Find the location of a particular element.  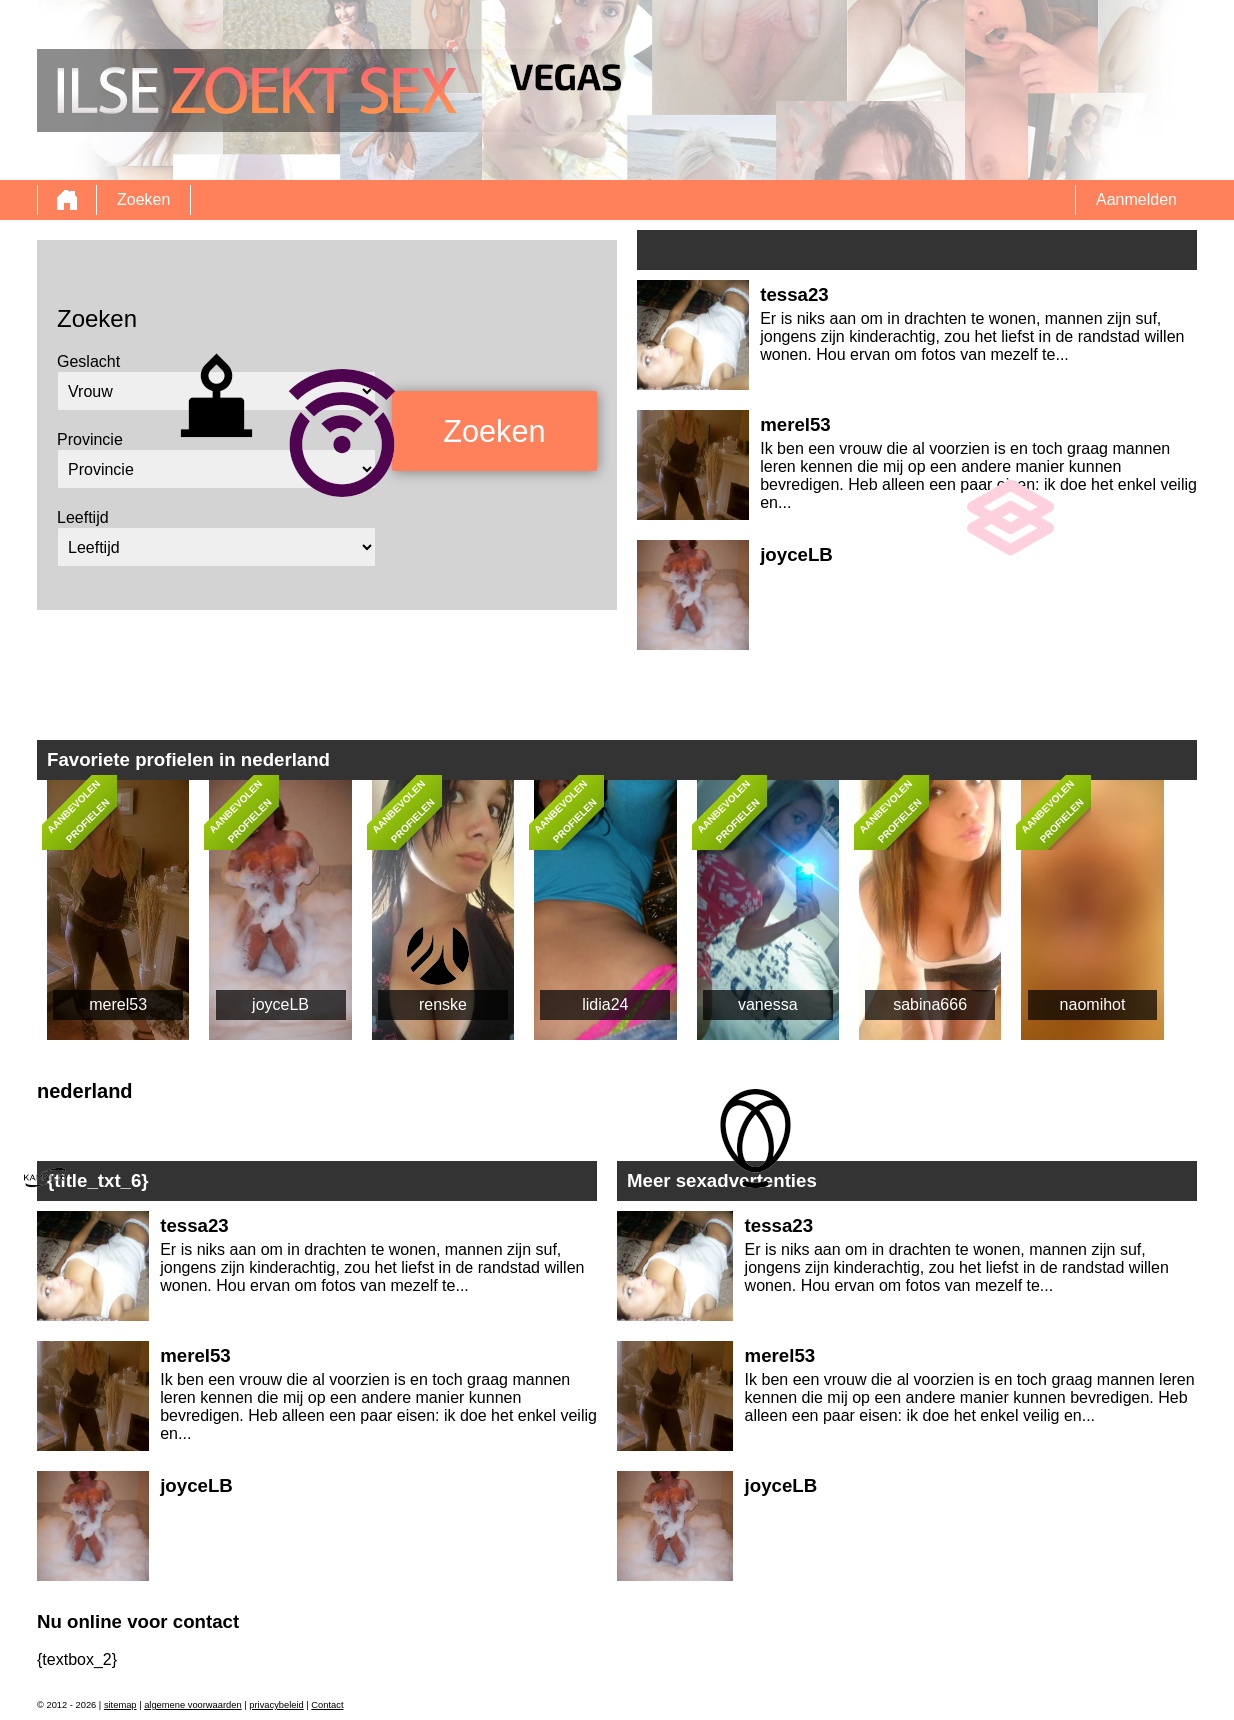

vegas creative software brand logo is located at coordinates (565, 77).